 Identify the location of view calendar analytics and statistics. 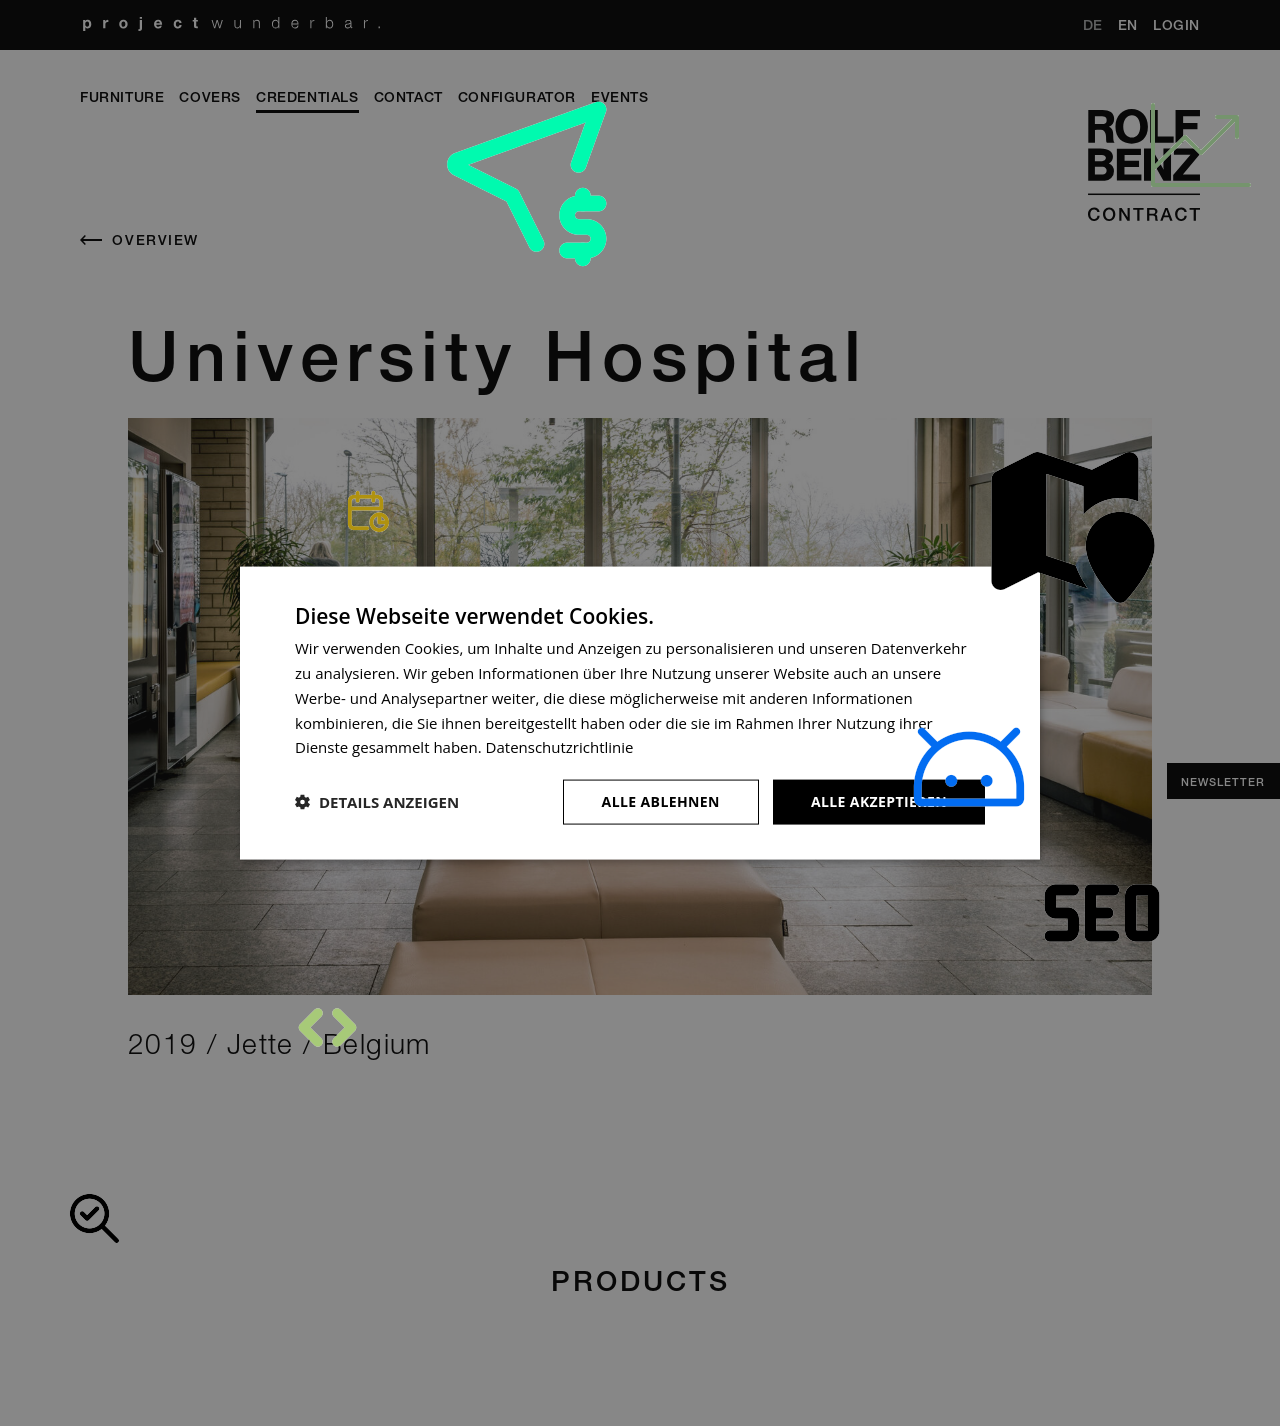
(367, 510).